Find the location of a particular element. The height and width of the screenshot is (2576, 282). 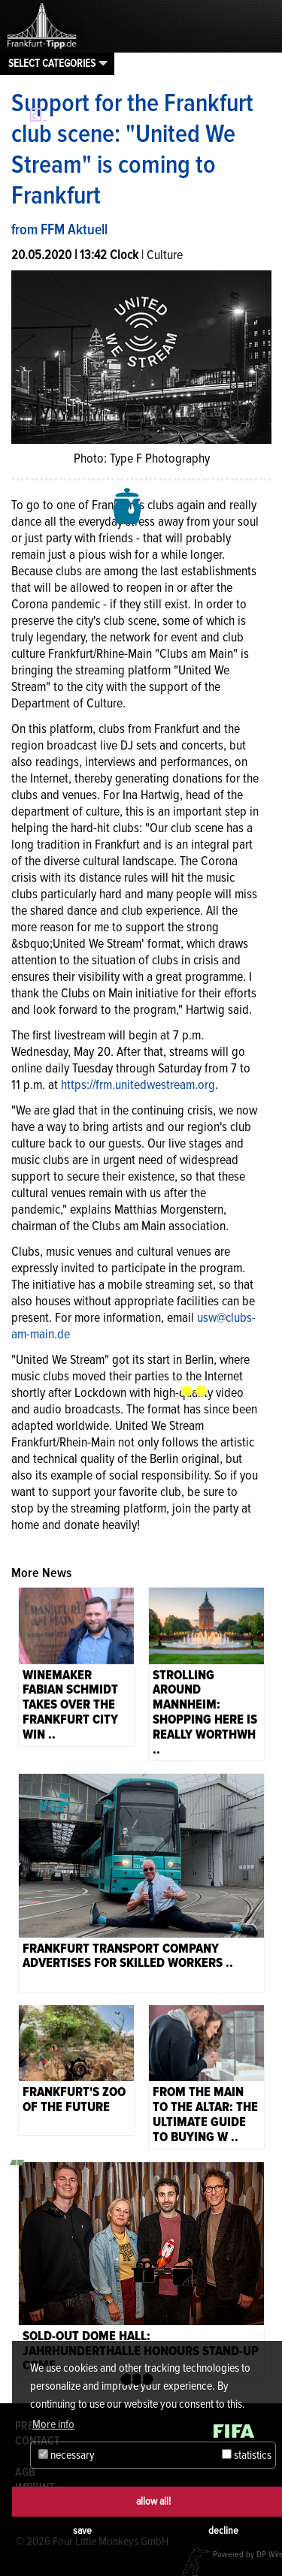

FIFA official logo is located at coordinates (234, 2431).